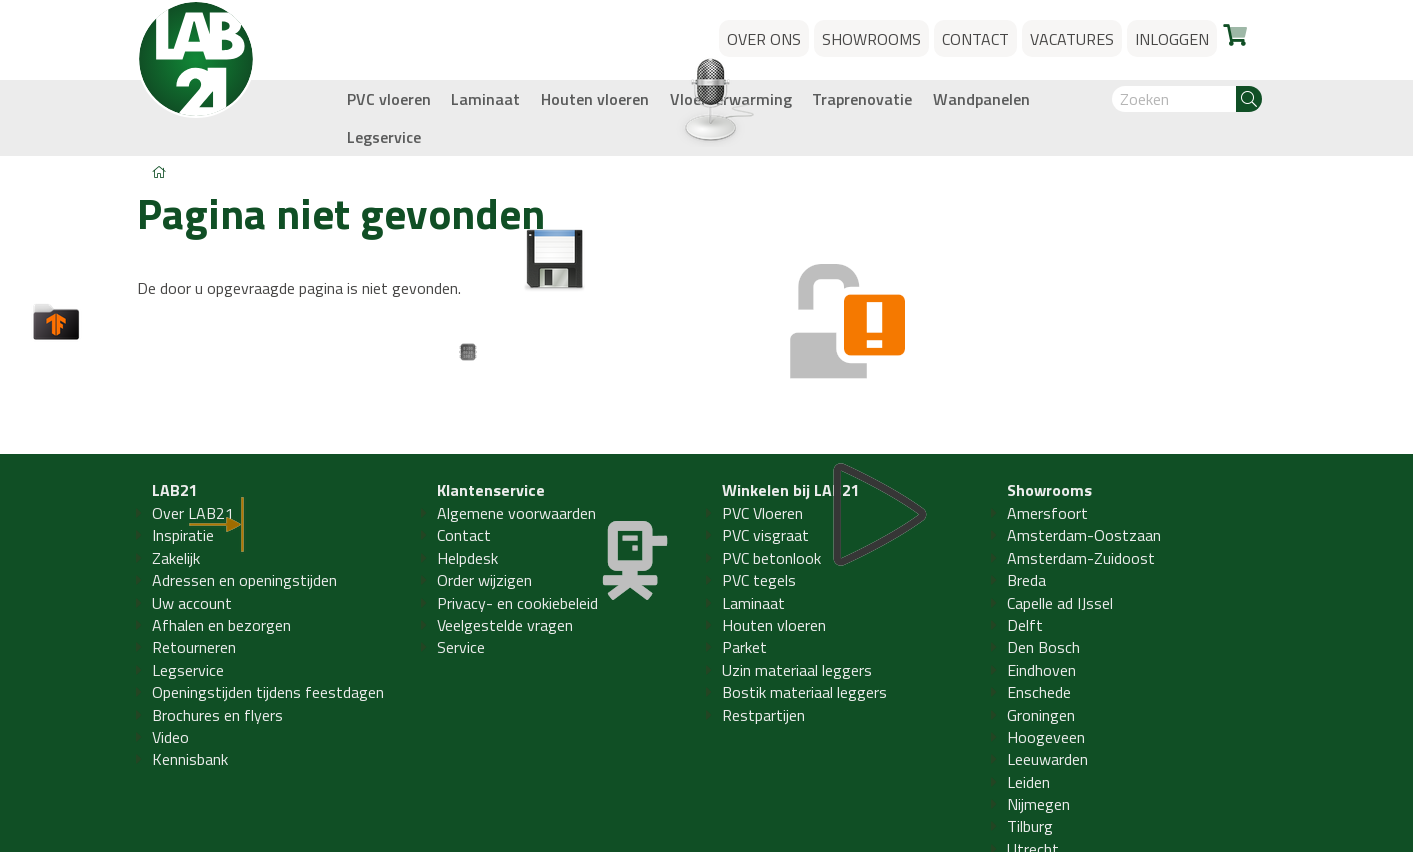 The width and height of the screenshot is (1413, 852). What do you see at coordinates (556, 260) in the screenshot?
I see `save the current file or document` at bounding box center [556, 260].